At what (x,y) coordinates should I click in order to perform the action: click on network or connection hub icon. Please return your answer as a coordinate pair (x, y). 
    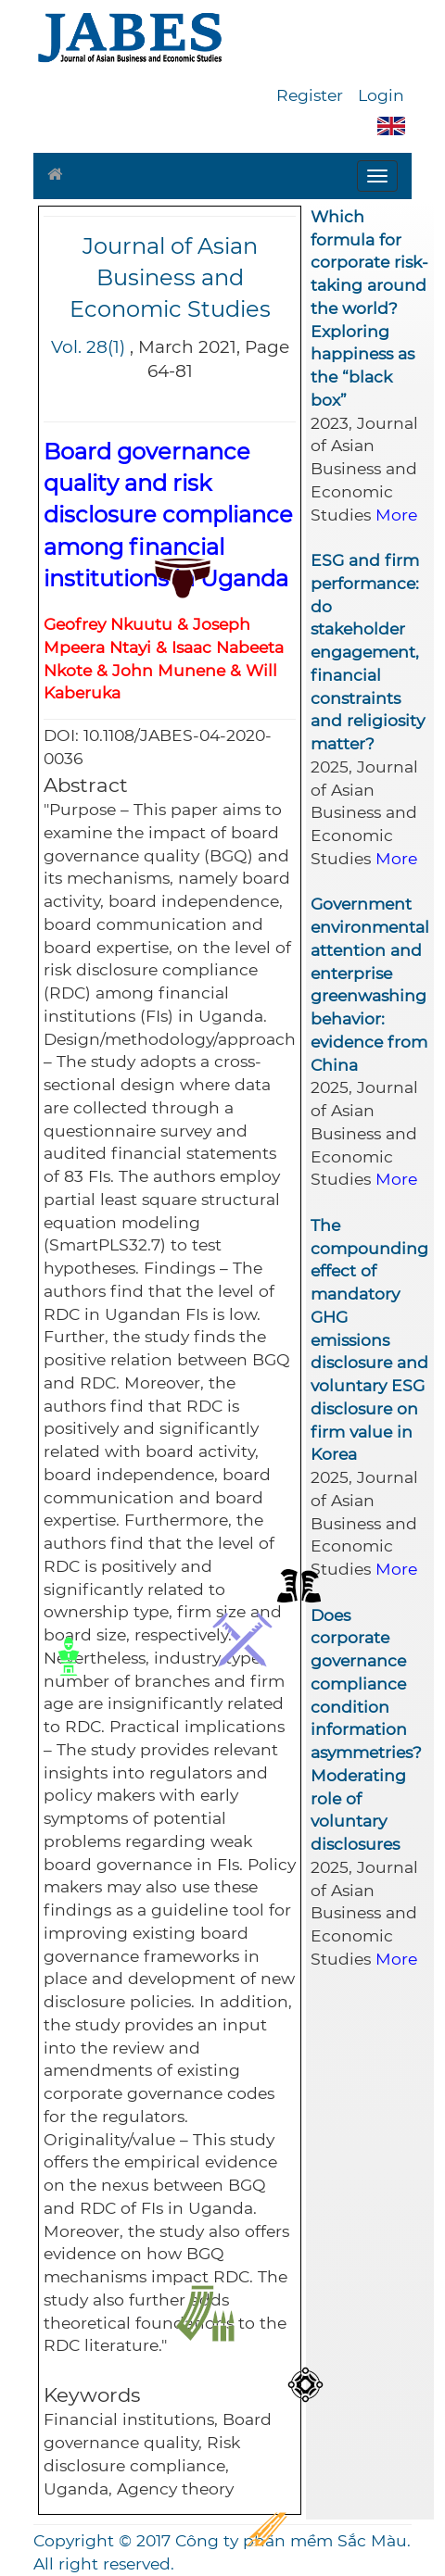
    Looking at the image, I should click on (305, 2384).